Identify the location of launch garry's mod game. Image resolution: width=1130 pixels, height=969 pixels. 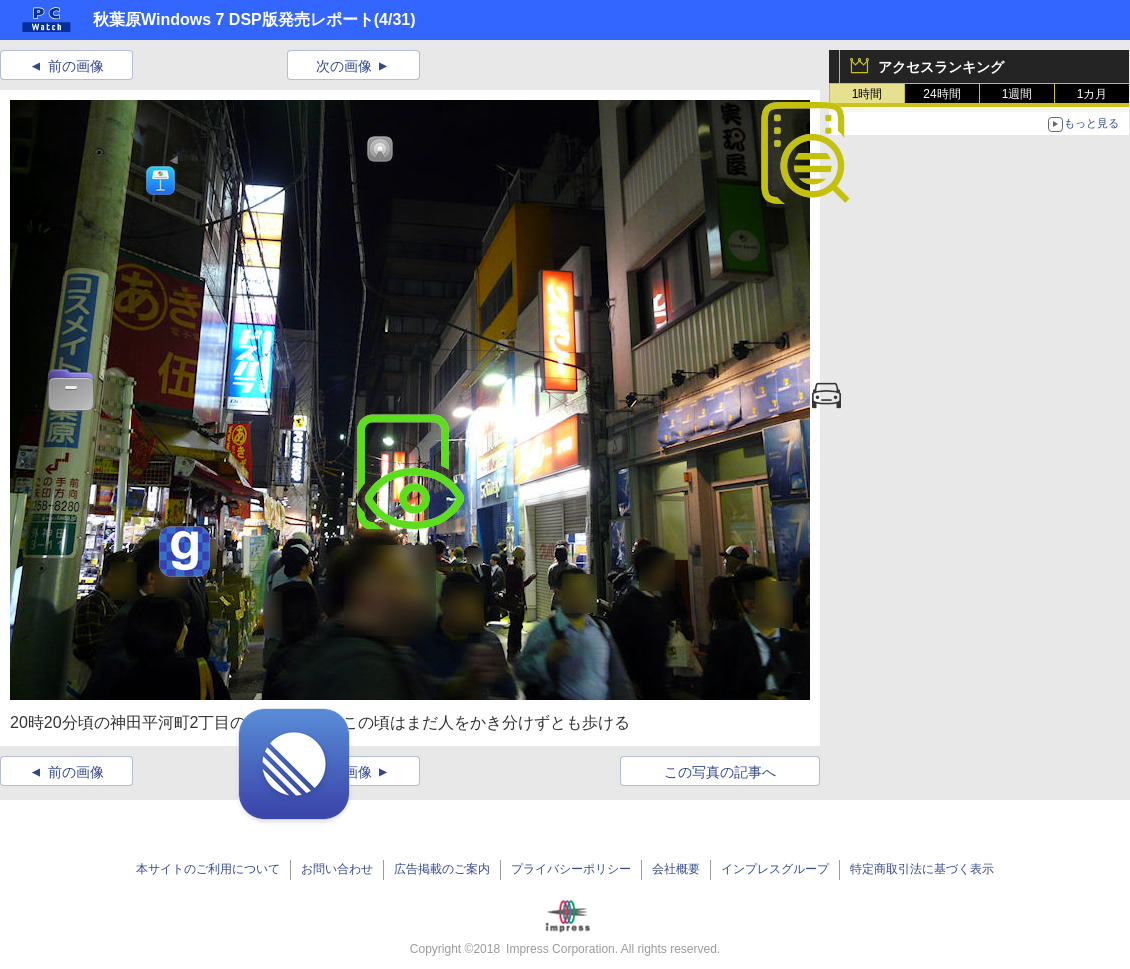
(184, 551).